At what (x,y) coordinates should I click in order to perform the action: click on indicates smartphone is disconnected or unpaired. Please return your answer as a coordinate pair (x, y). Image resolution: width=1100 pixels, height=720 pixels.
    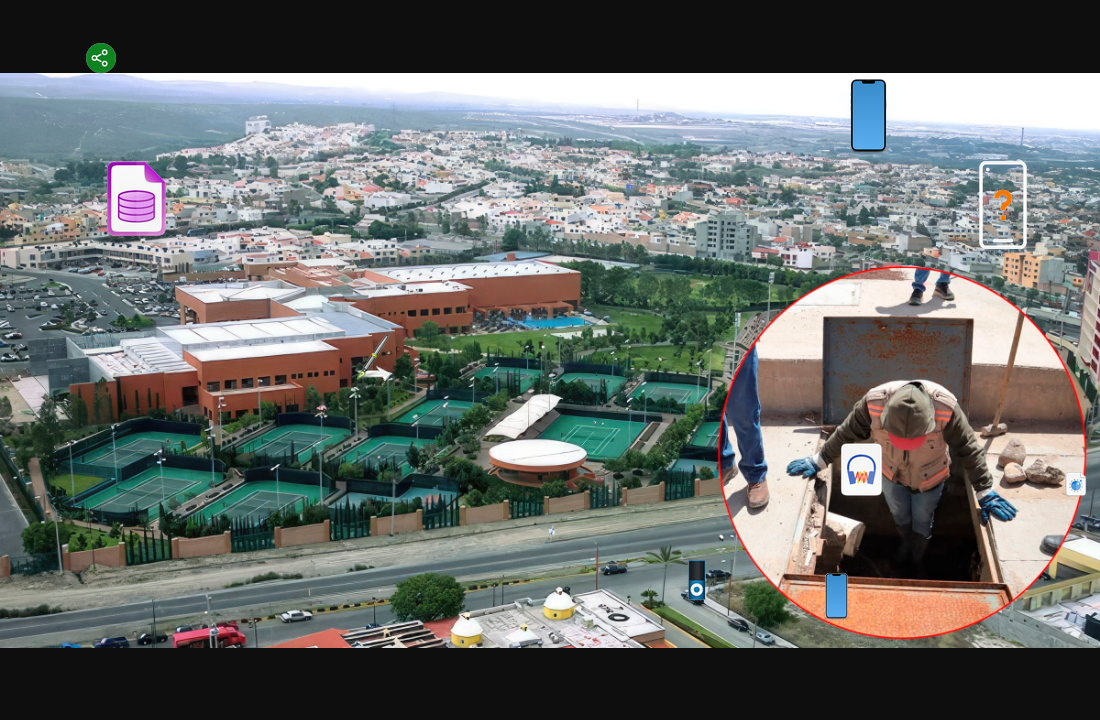
    Looking at the image, I should click on (1003, 205).